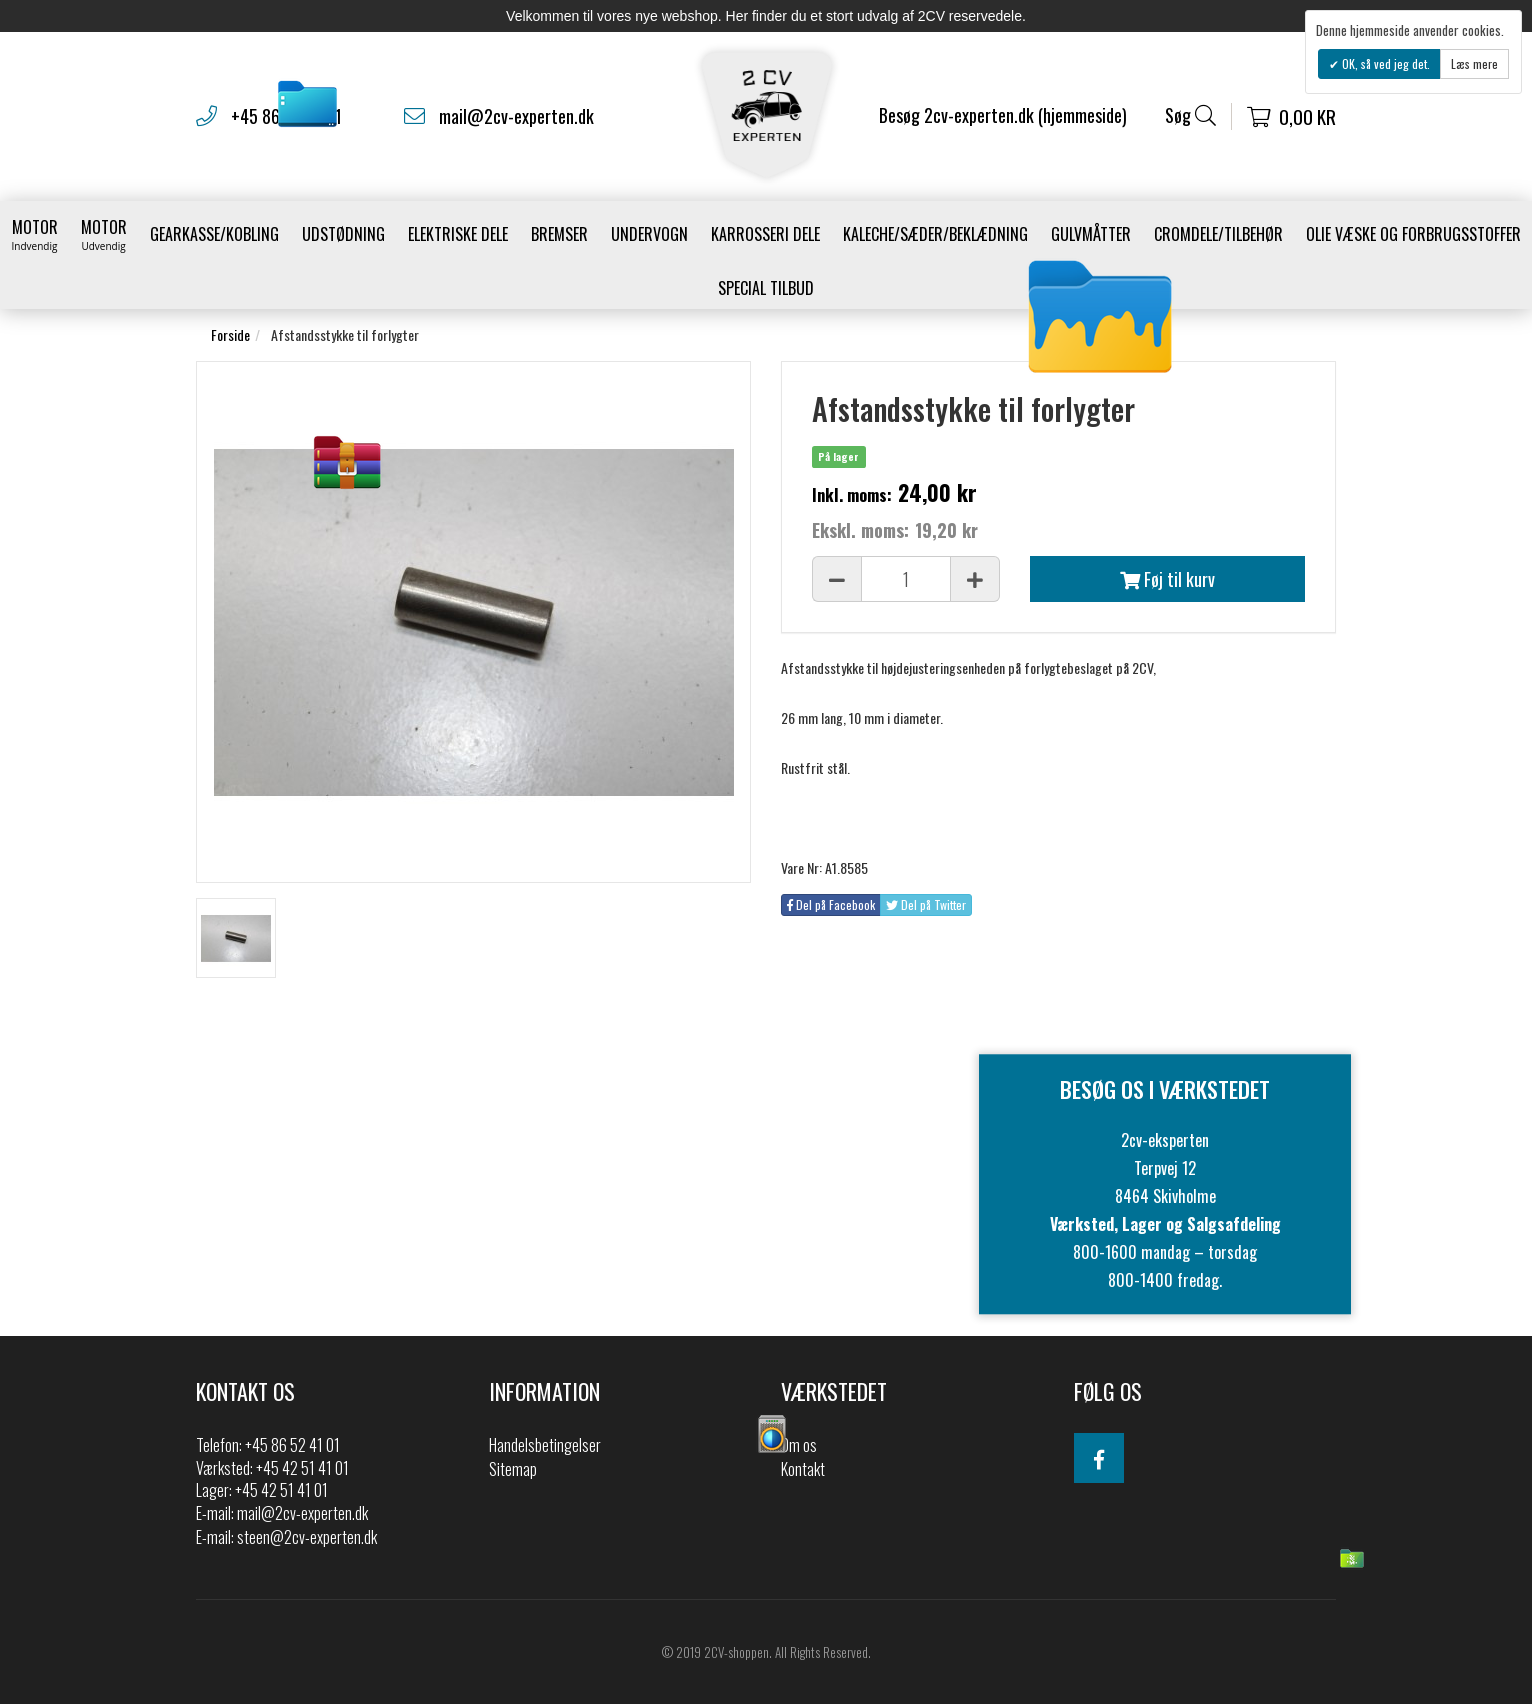 This screenshot has height=1704, width=1532. Describe the element at coordinates (307, 105) in the screenshot. I see `open desktop folder` at that location.